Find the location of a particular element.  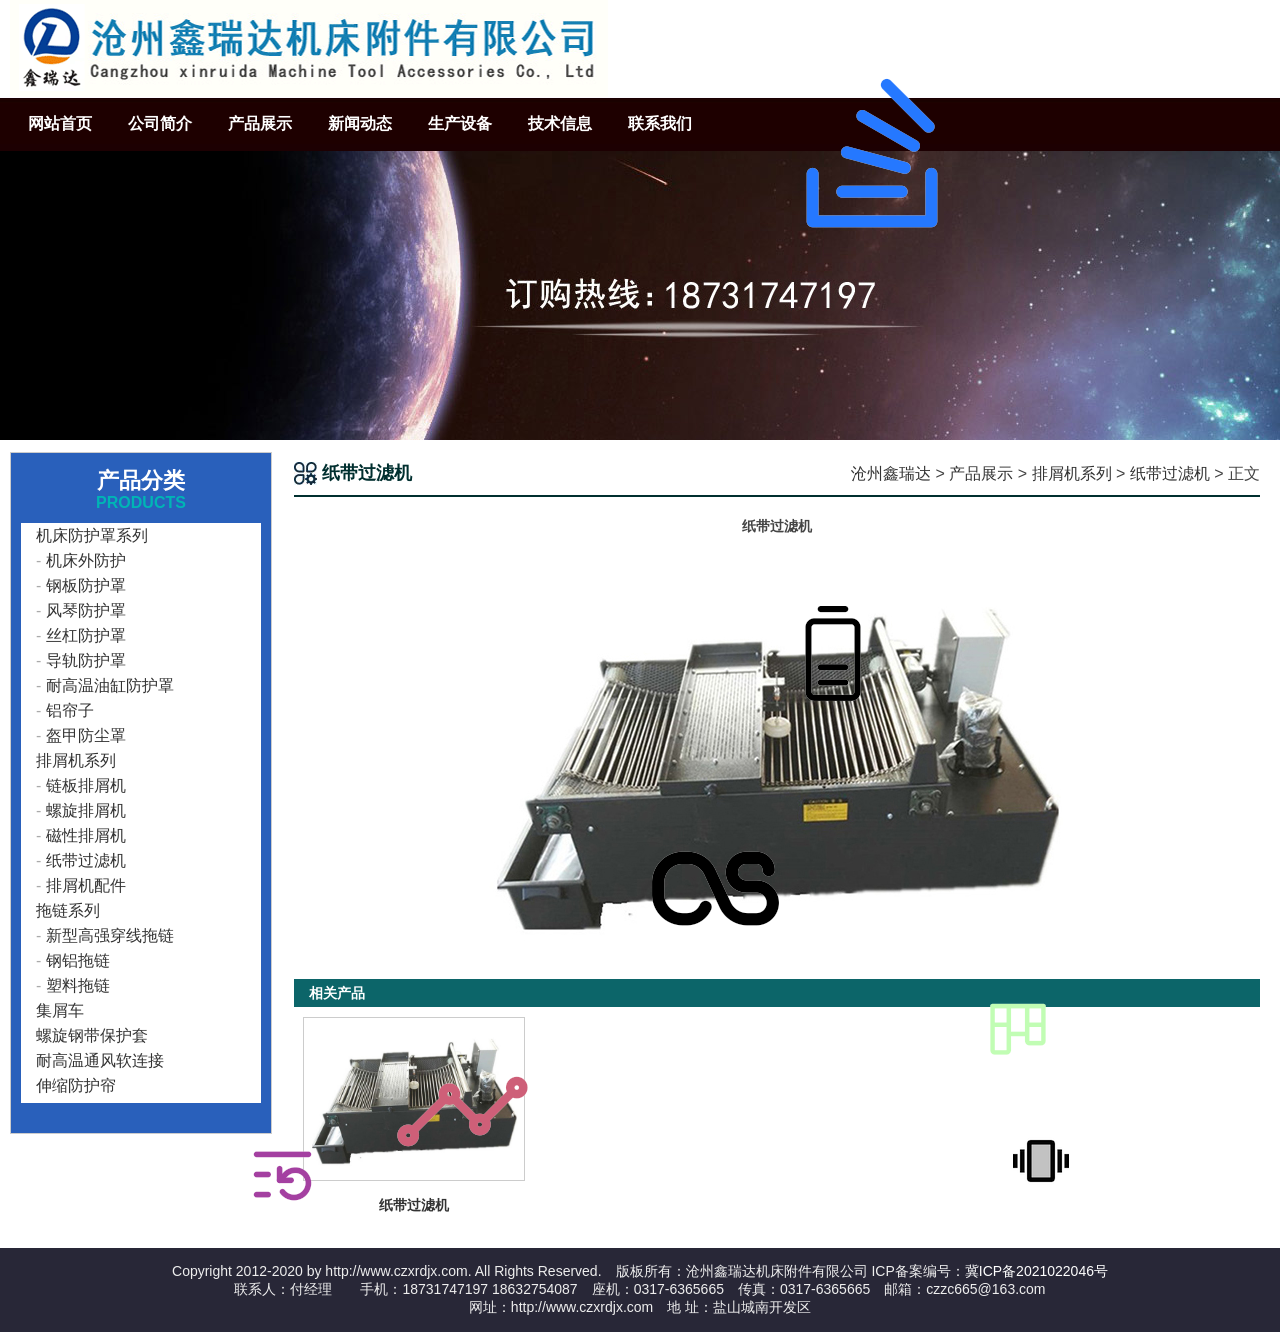

visit stack overflow for programming help is located at coordinates (872, 156).